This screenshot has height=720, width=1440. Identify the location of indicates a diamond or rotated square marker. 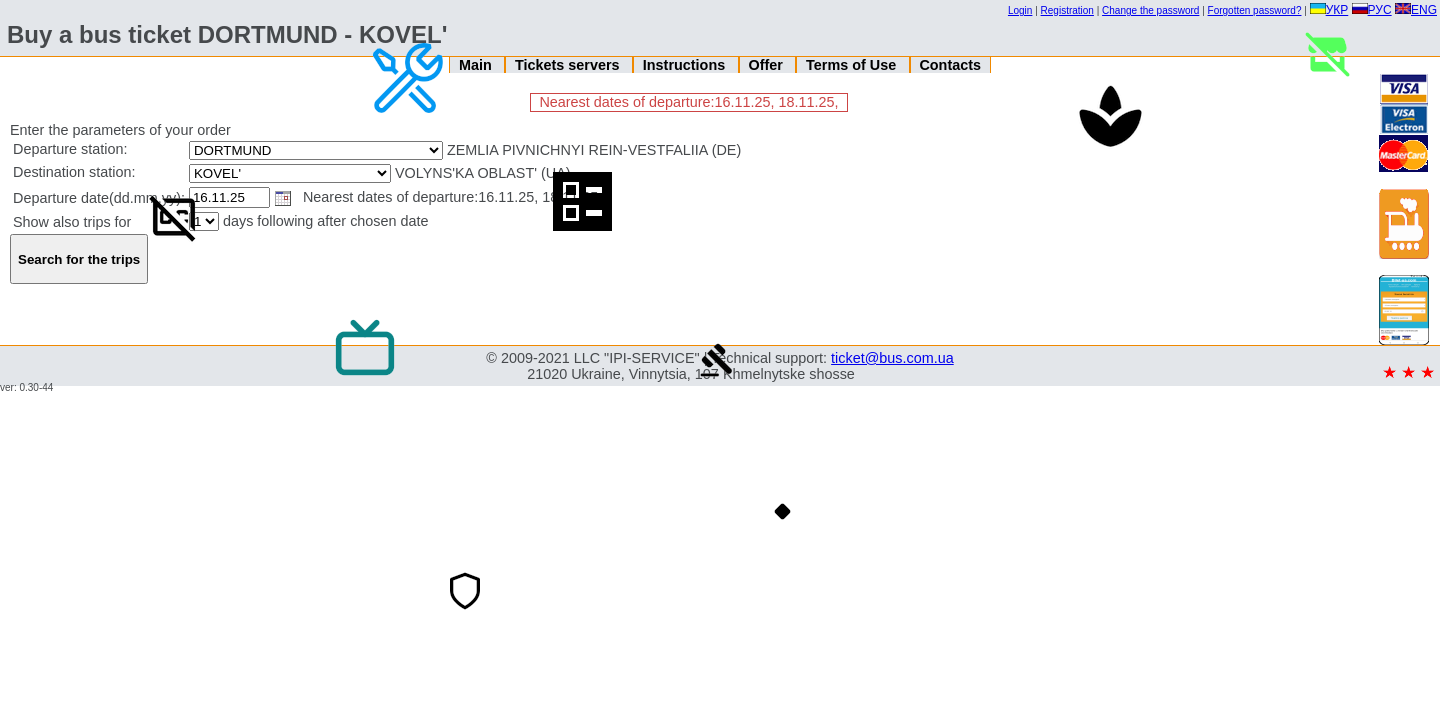
(782, 511).